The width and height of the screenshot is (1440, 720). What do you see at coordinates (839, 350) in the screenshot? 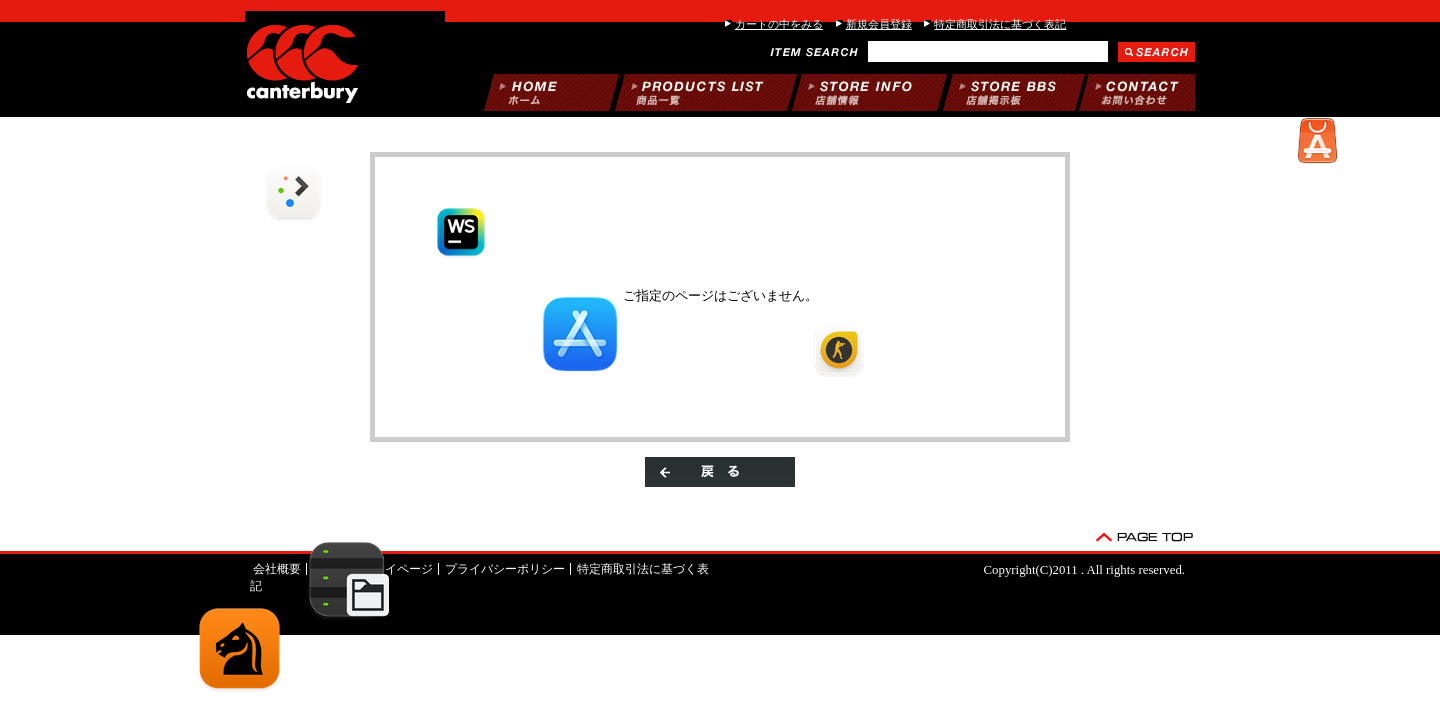
I see `launch counter-strike` at bounding box center [839, 350].